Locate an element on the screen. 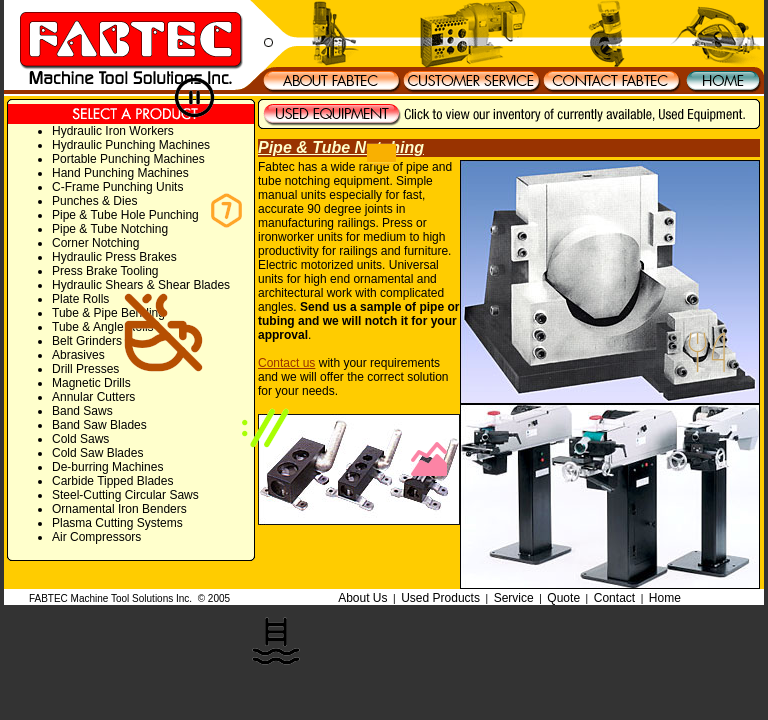 The height and width of the screenshot is (720, 768). view area chart with trend line is located at coordinates (429, 460).